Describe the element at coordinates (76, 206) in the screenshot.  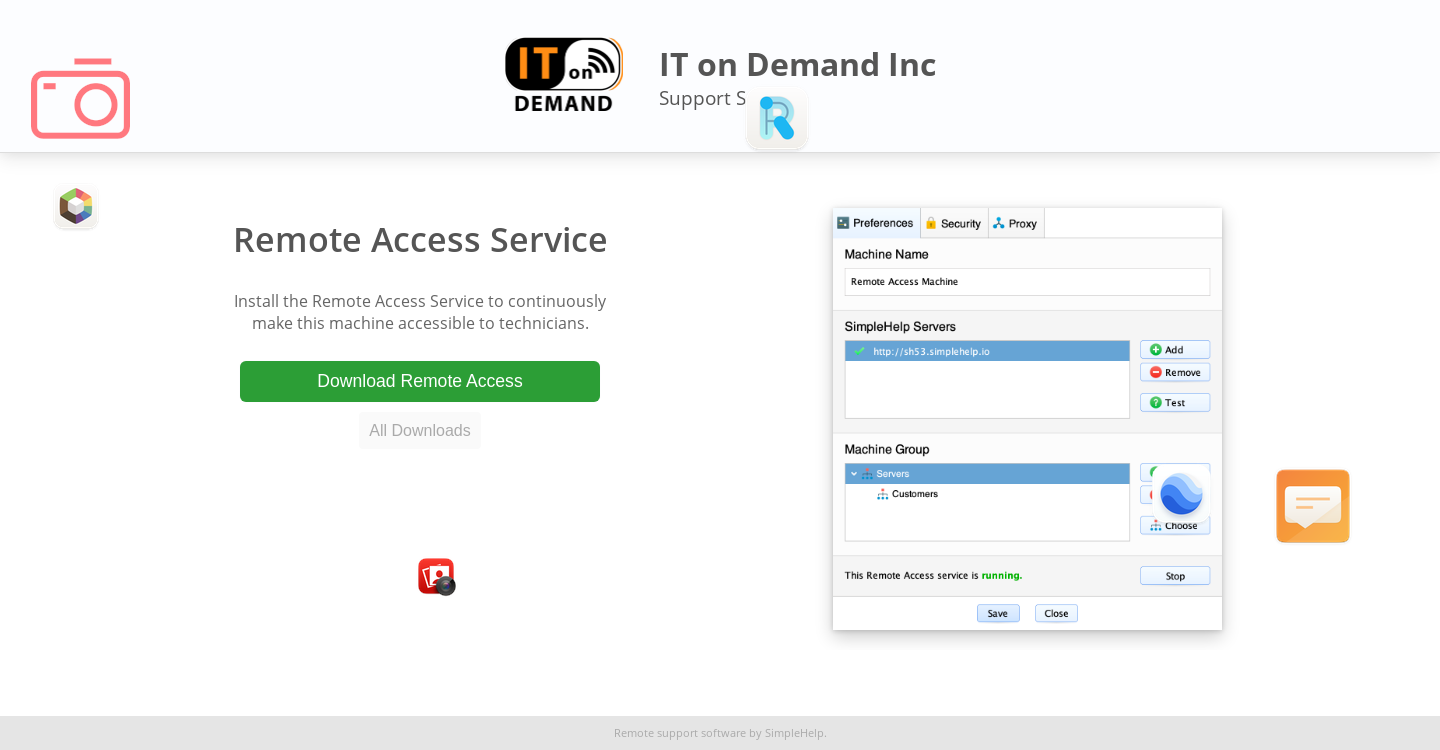
I see `launch prism launcher application` at that location.